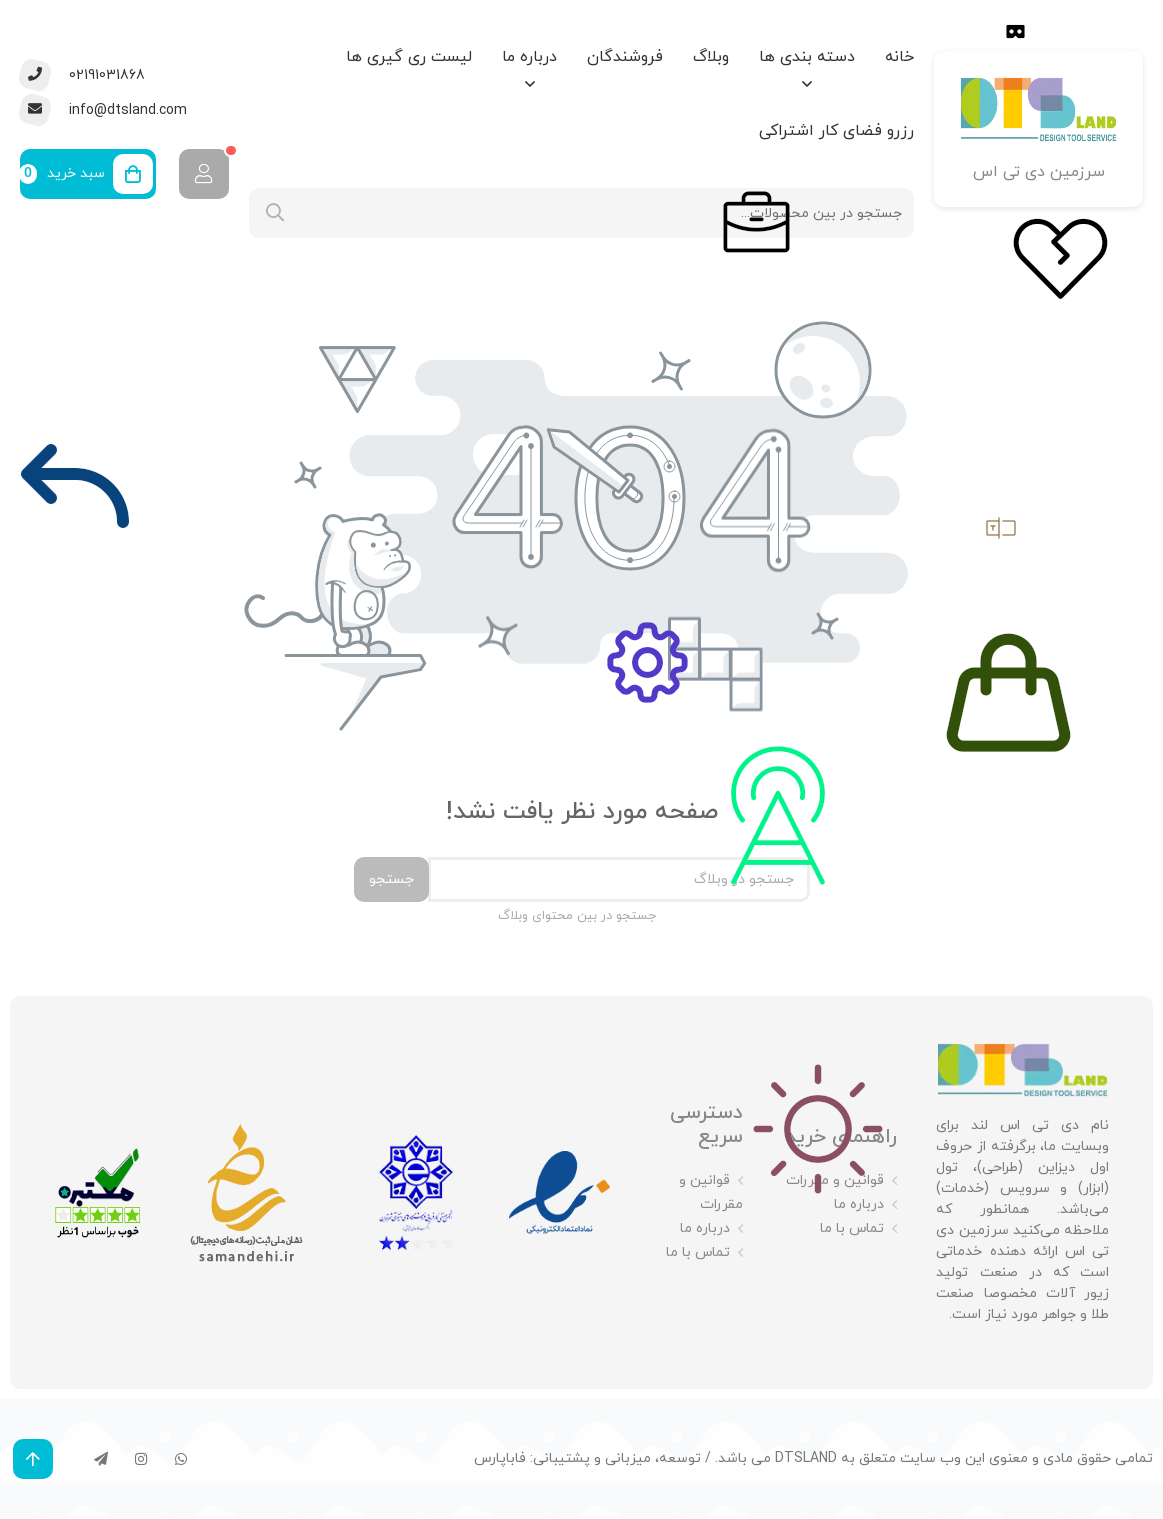 This screenshot has width=1163, height=1519. Describe the element at coordinates (75, 486) in the screenshot. I see `reply to a message` at that location.